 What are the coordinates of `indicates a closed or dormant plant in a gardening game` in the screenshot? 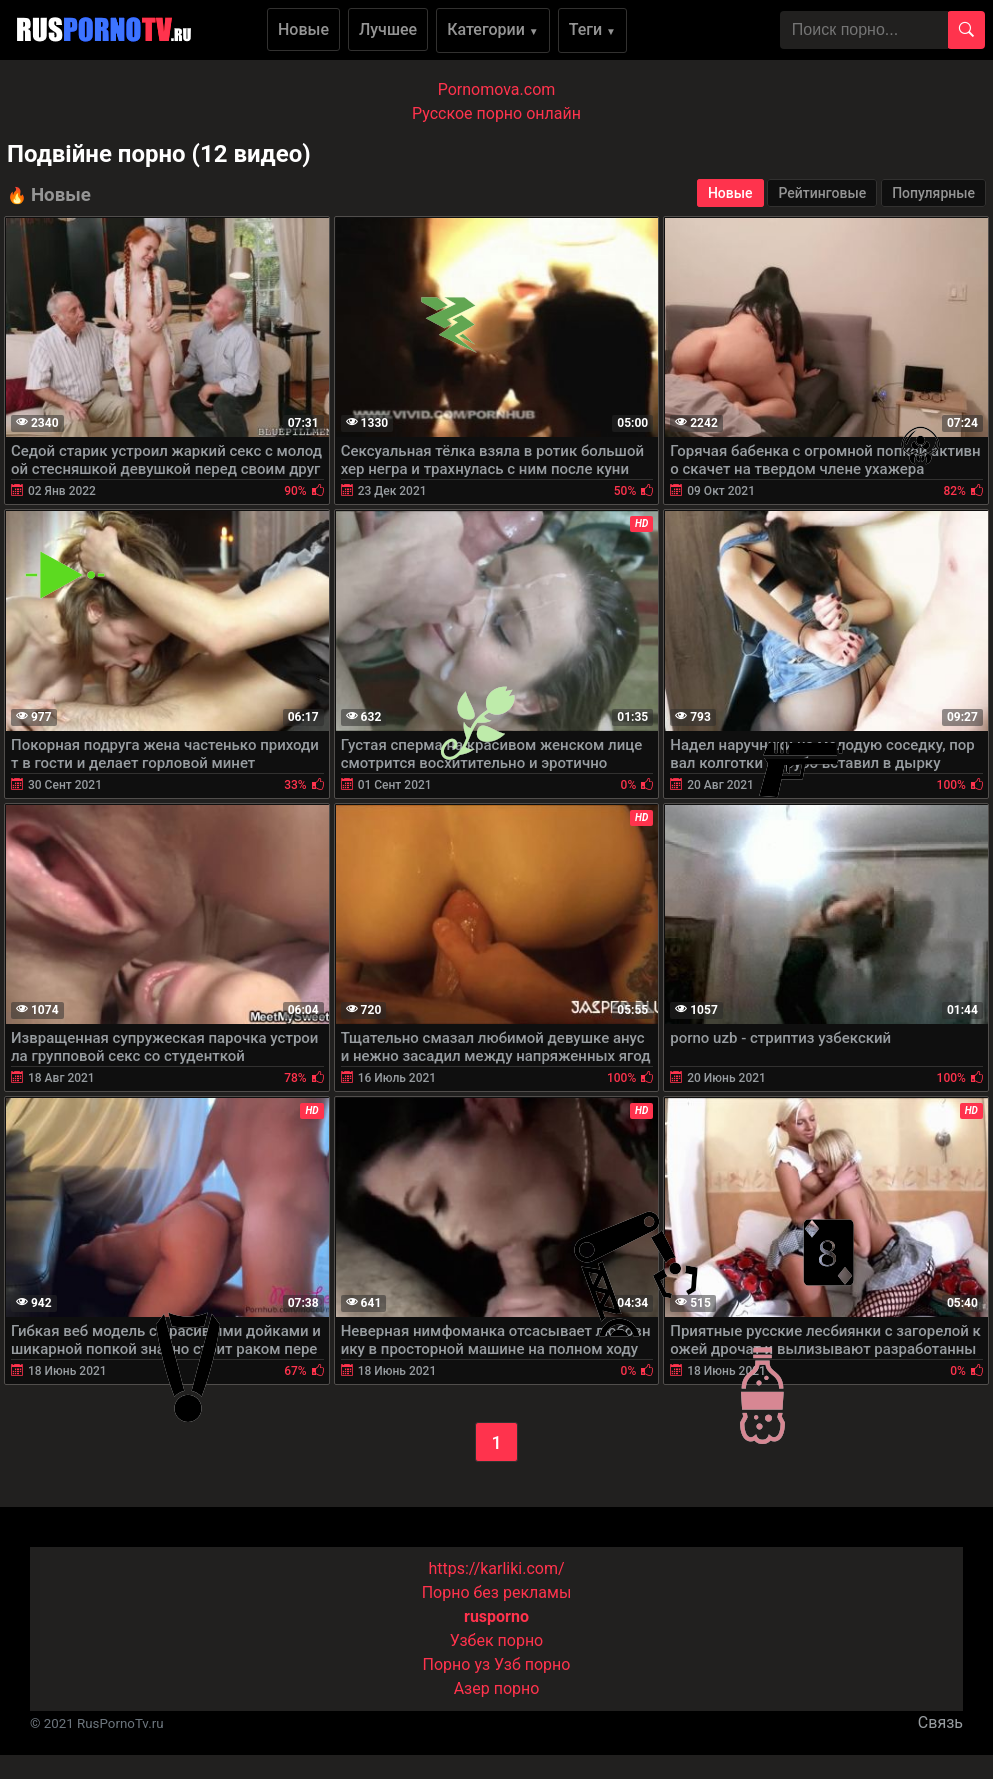 It's located at (478, 724).